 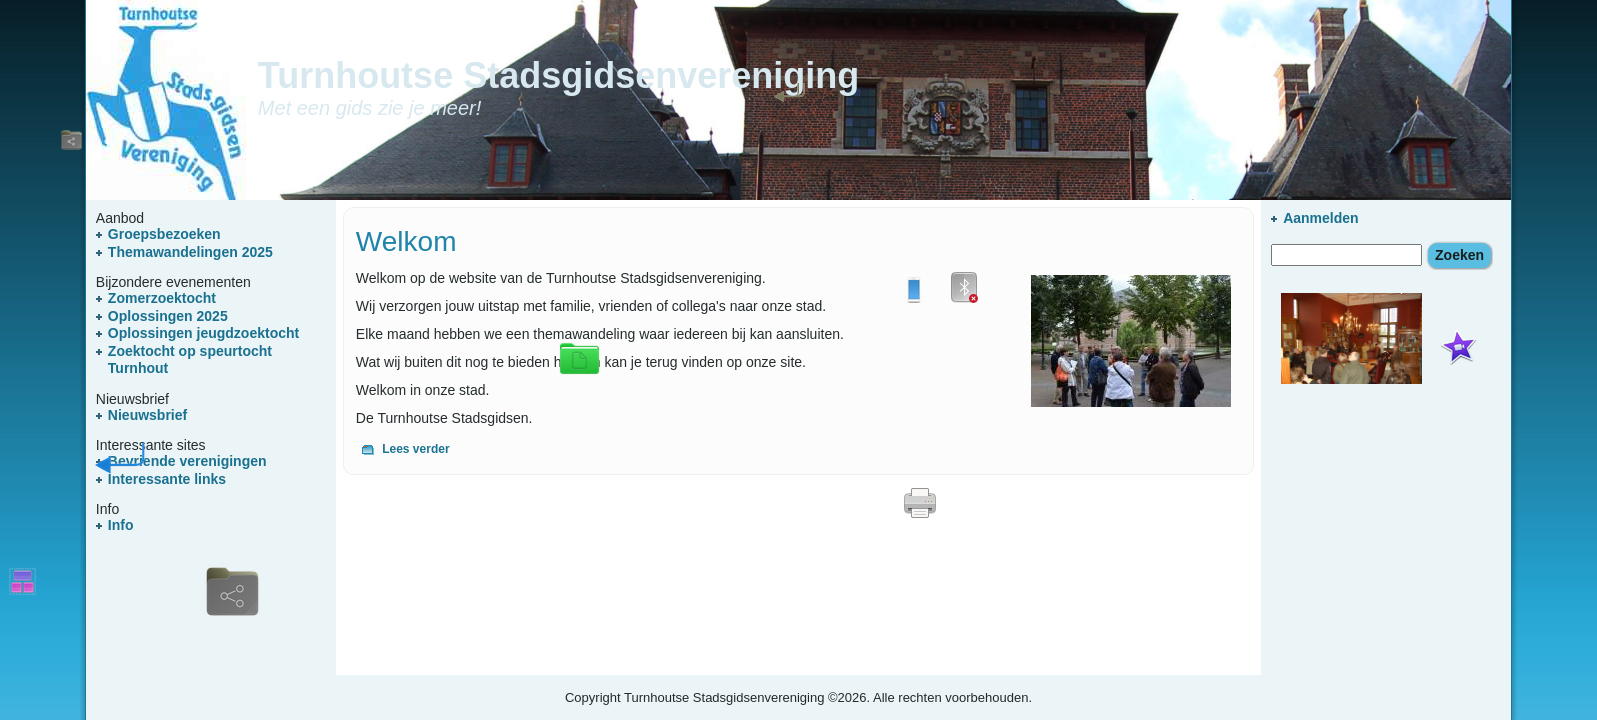 I want to click on open iMovie video editing application, so click(x=1458, y=347).